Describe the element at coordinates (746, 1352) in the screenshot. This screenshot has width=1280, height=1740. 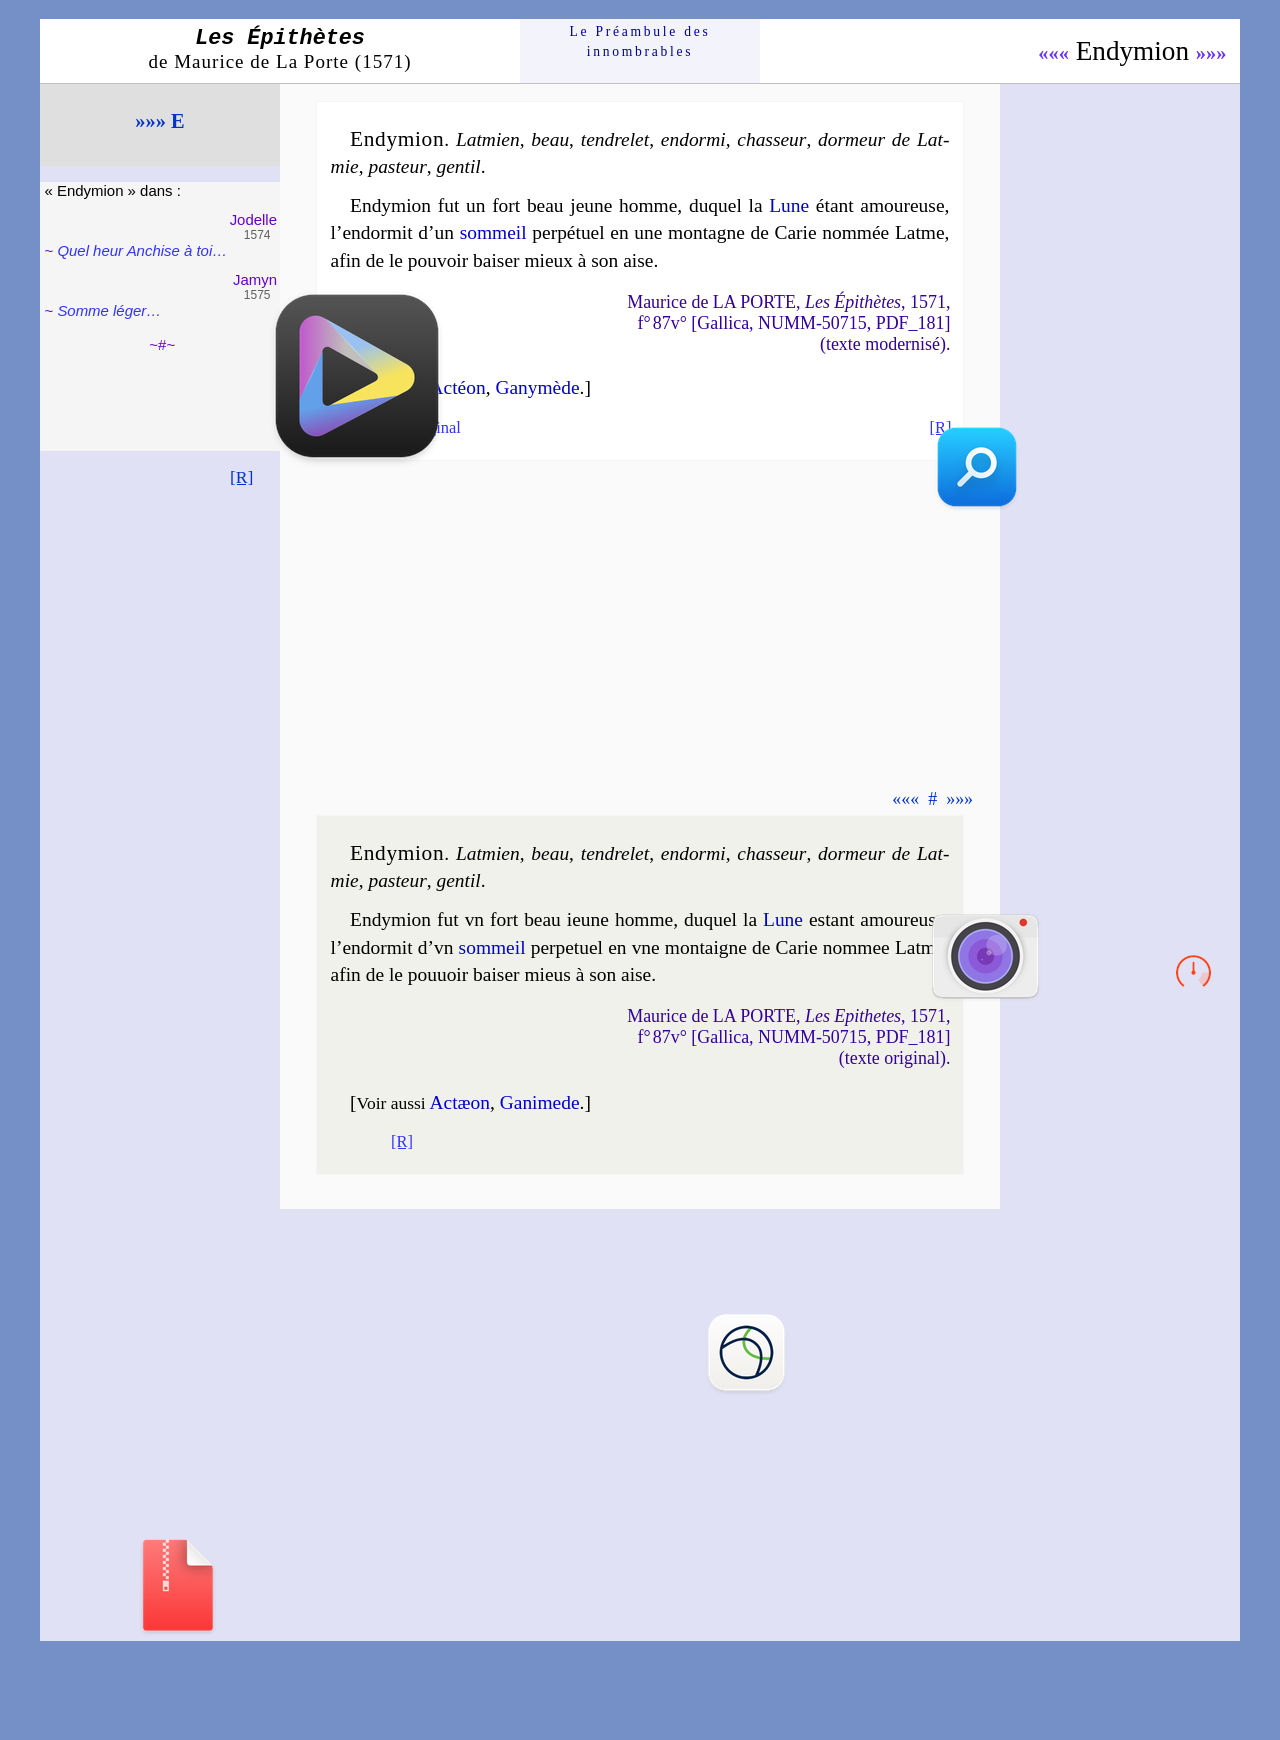
I see `open cisco anyconnect vpn client` at that location.